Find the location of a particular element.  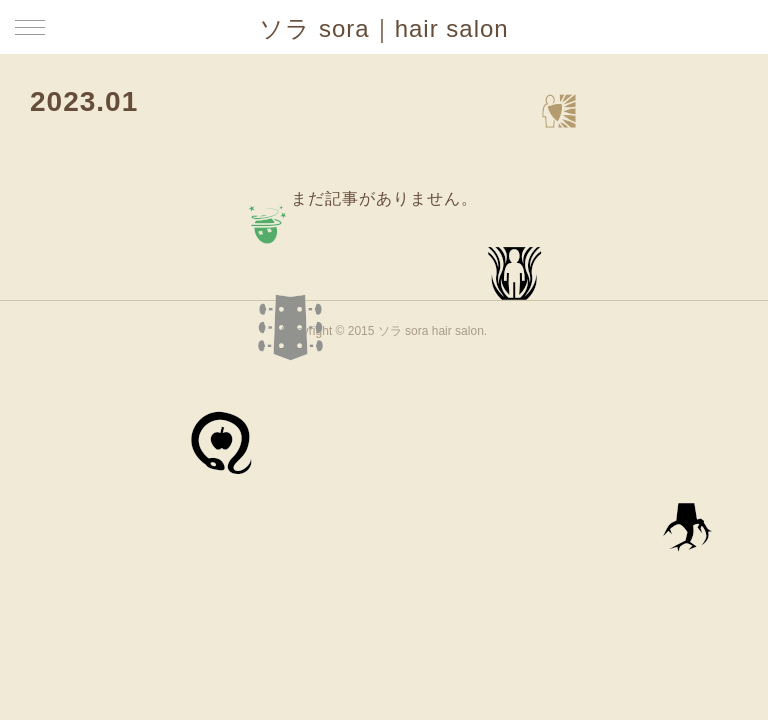

activate protective shield or barrier is located at coordinates (559, 111).